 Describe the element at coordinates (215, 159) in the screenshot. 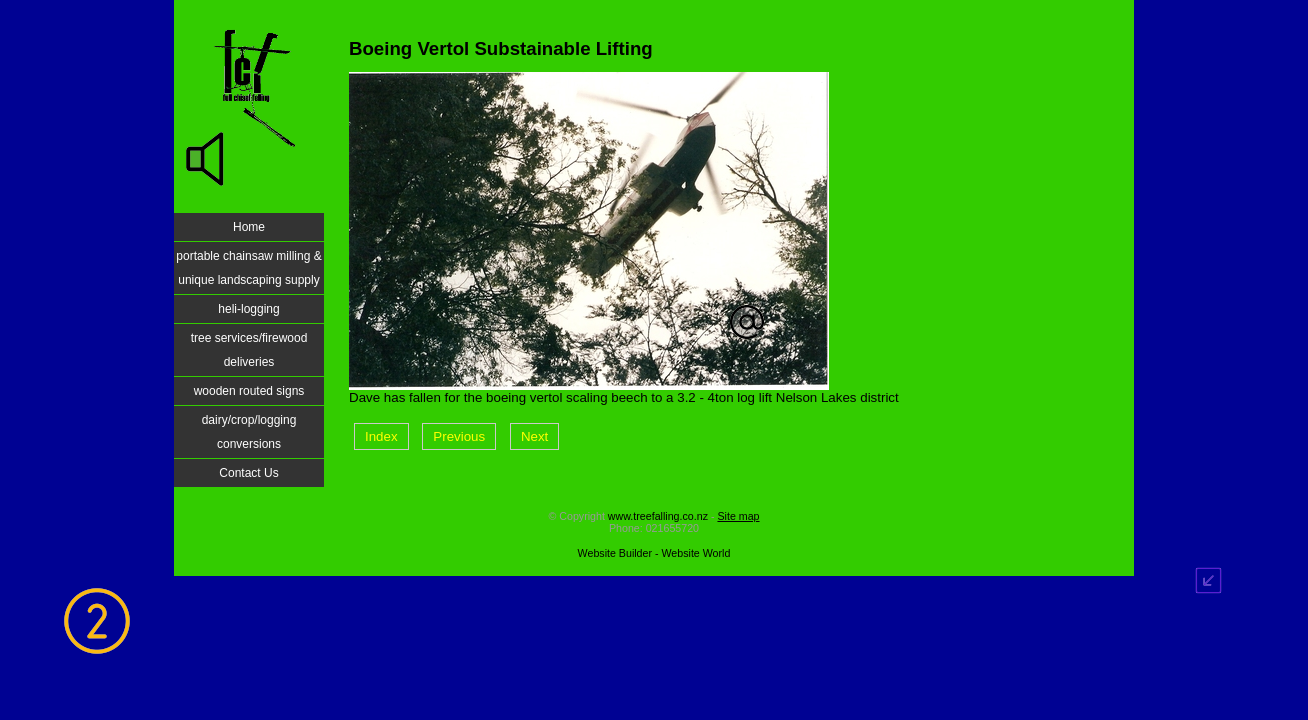

I see `speaker with no audio output` at that location.